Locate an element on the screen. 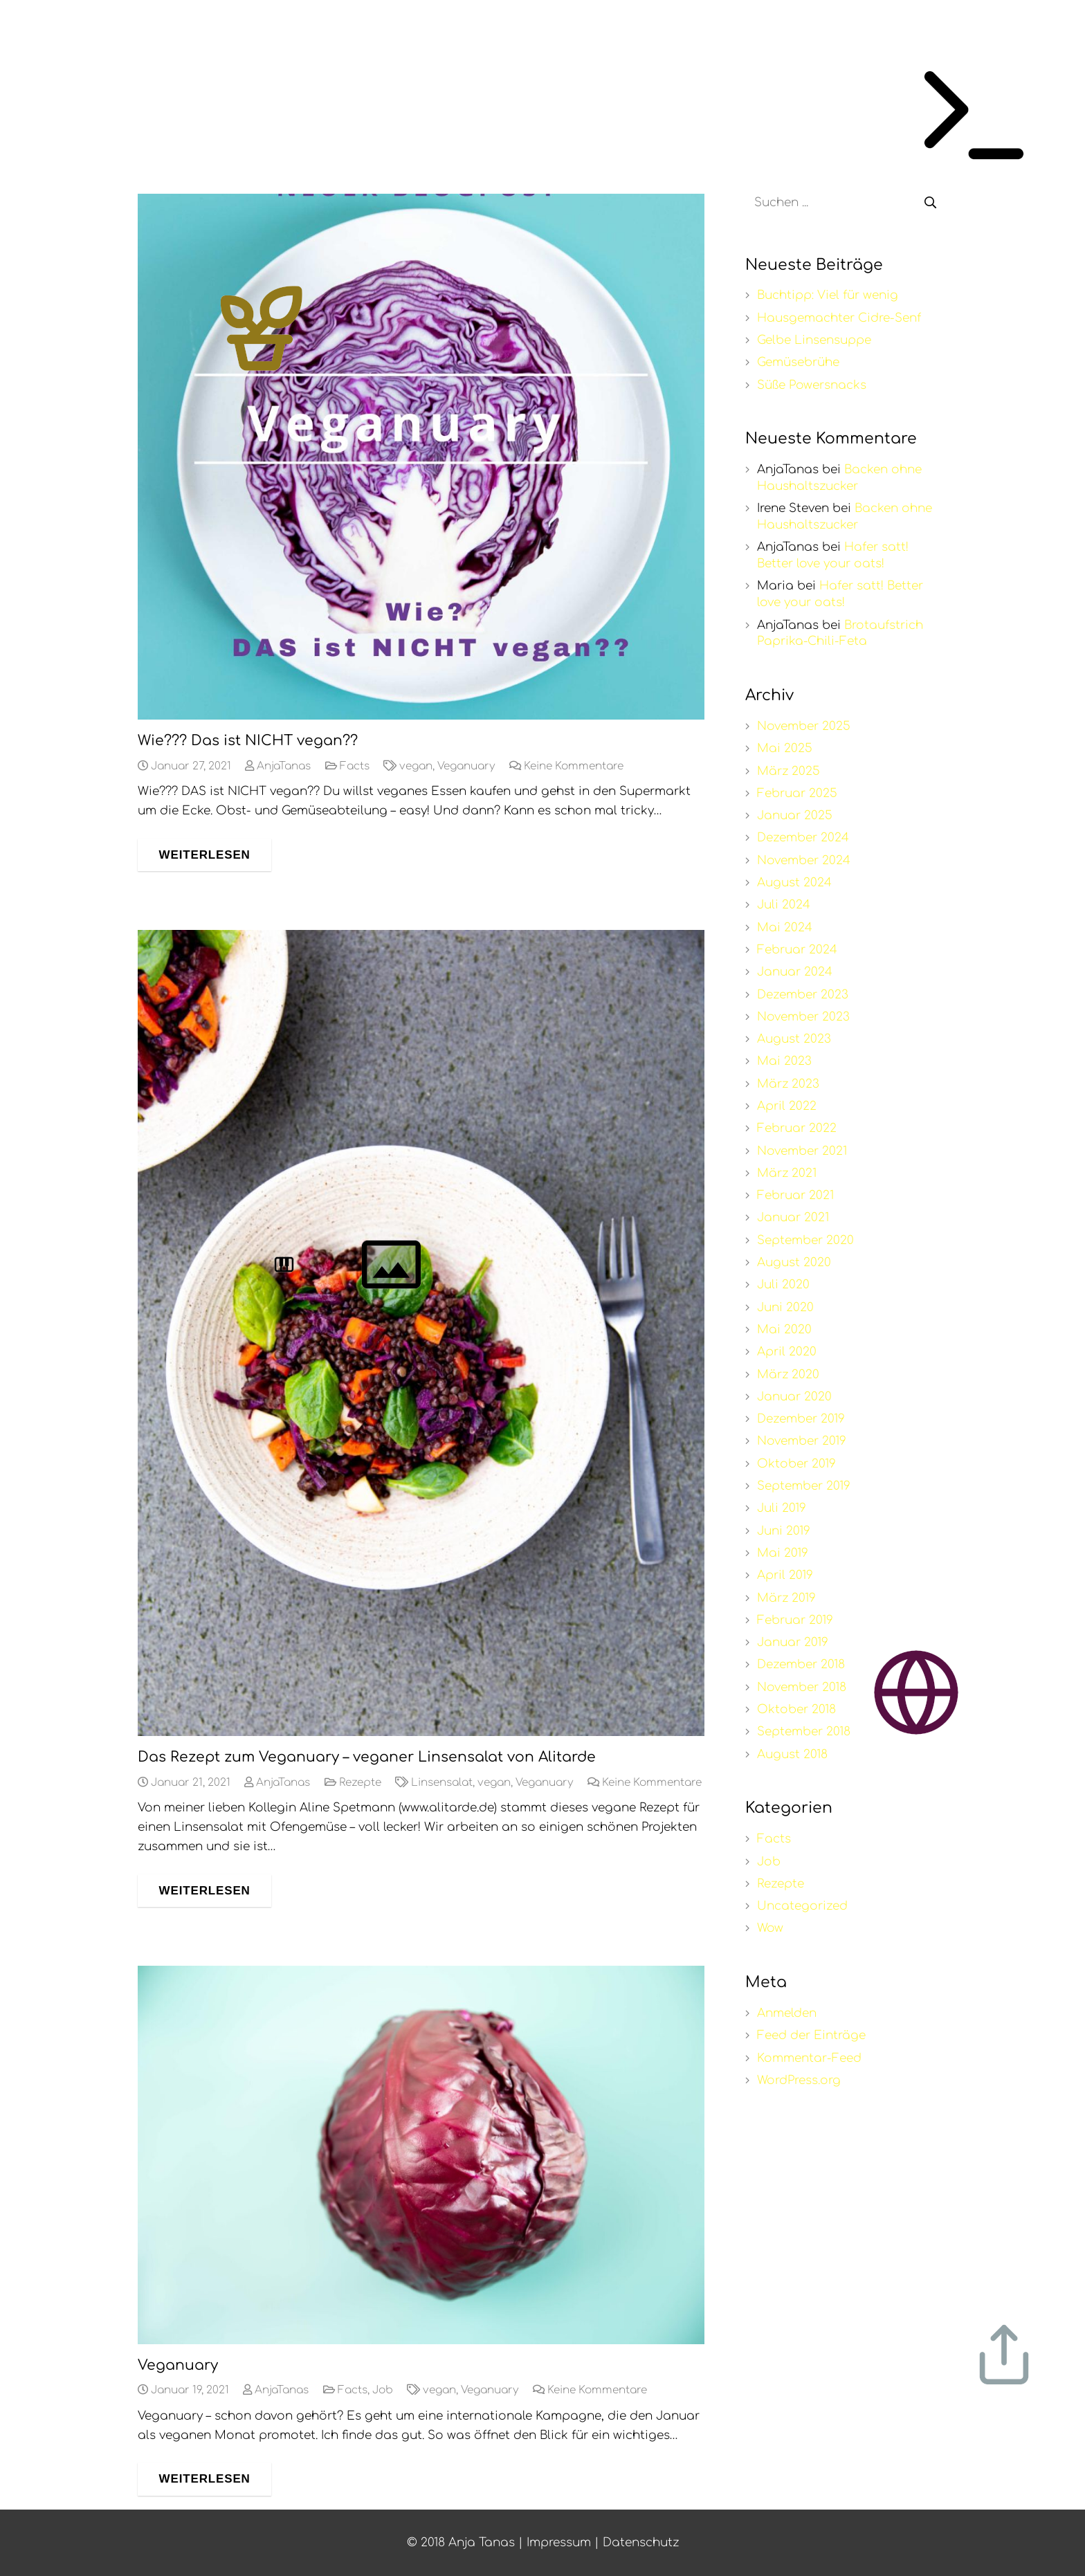  open the command line or terminal is located at coordinates (974, 115).